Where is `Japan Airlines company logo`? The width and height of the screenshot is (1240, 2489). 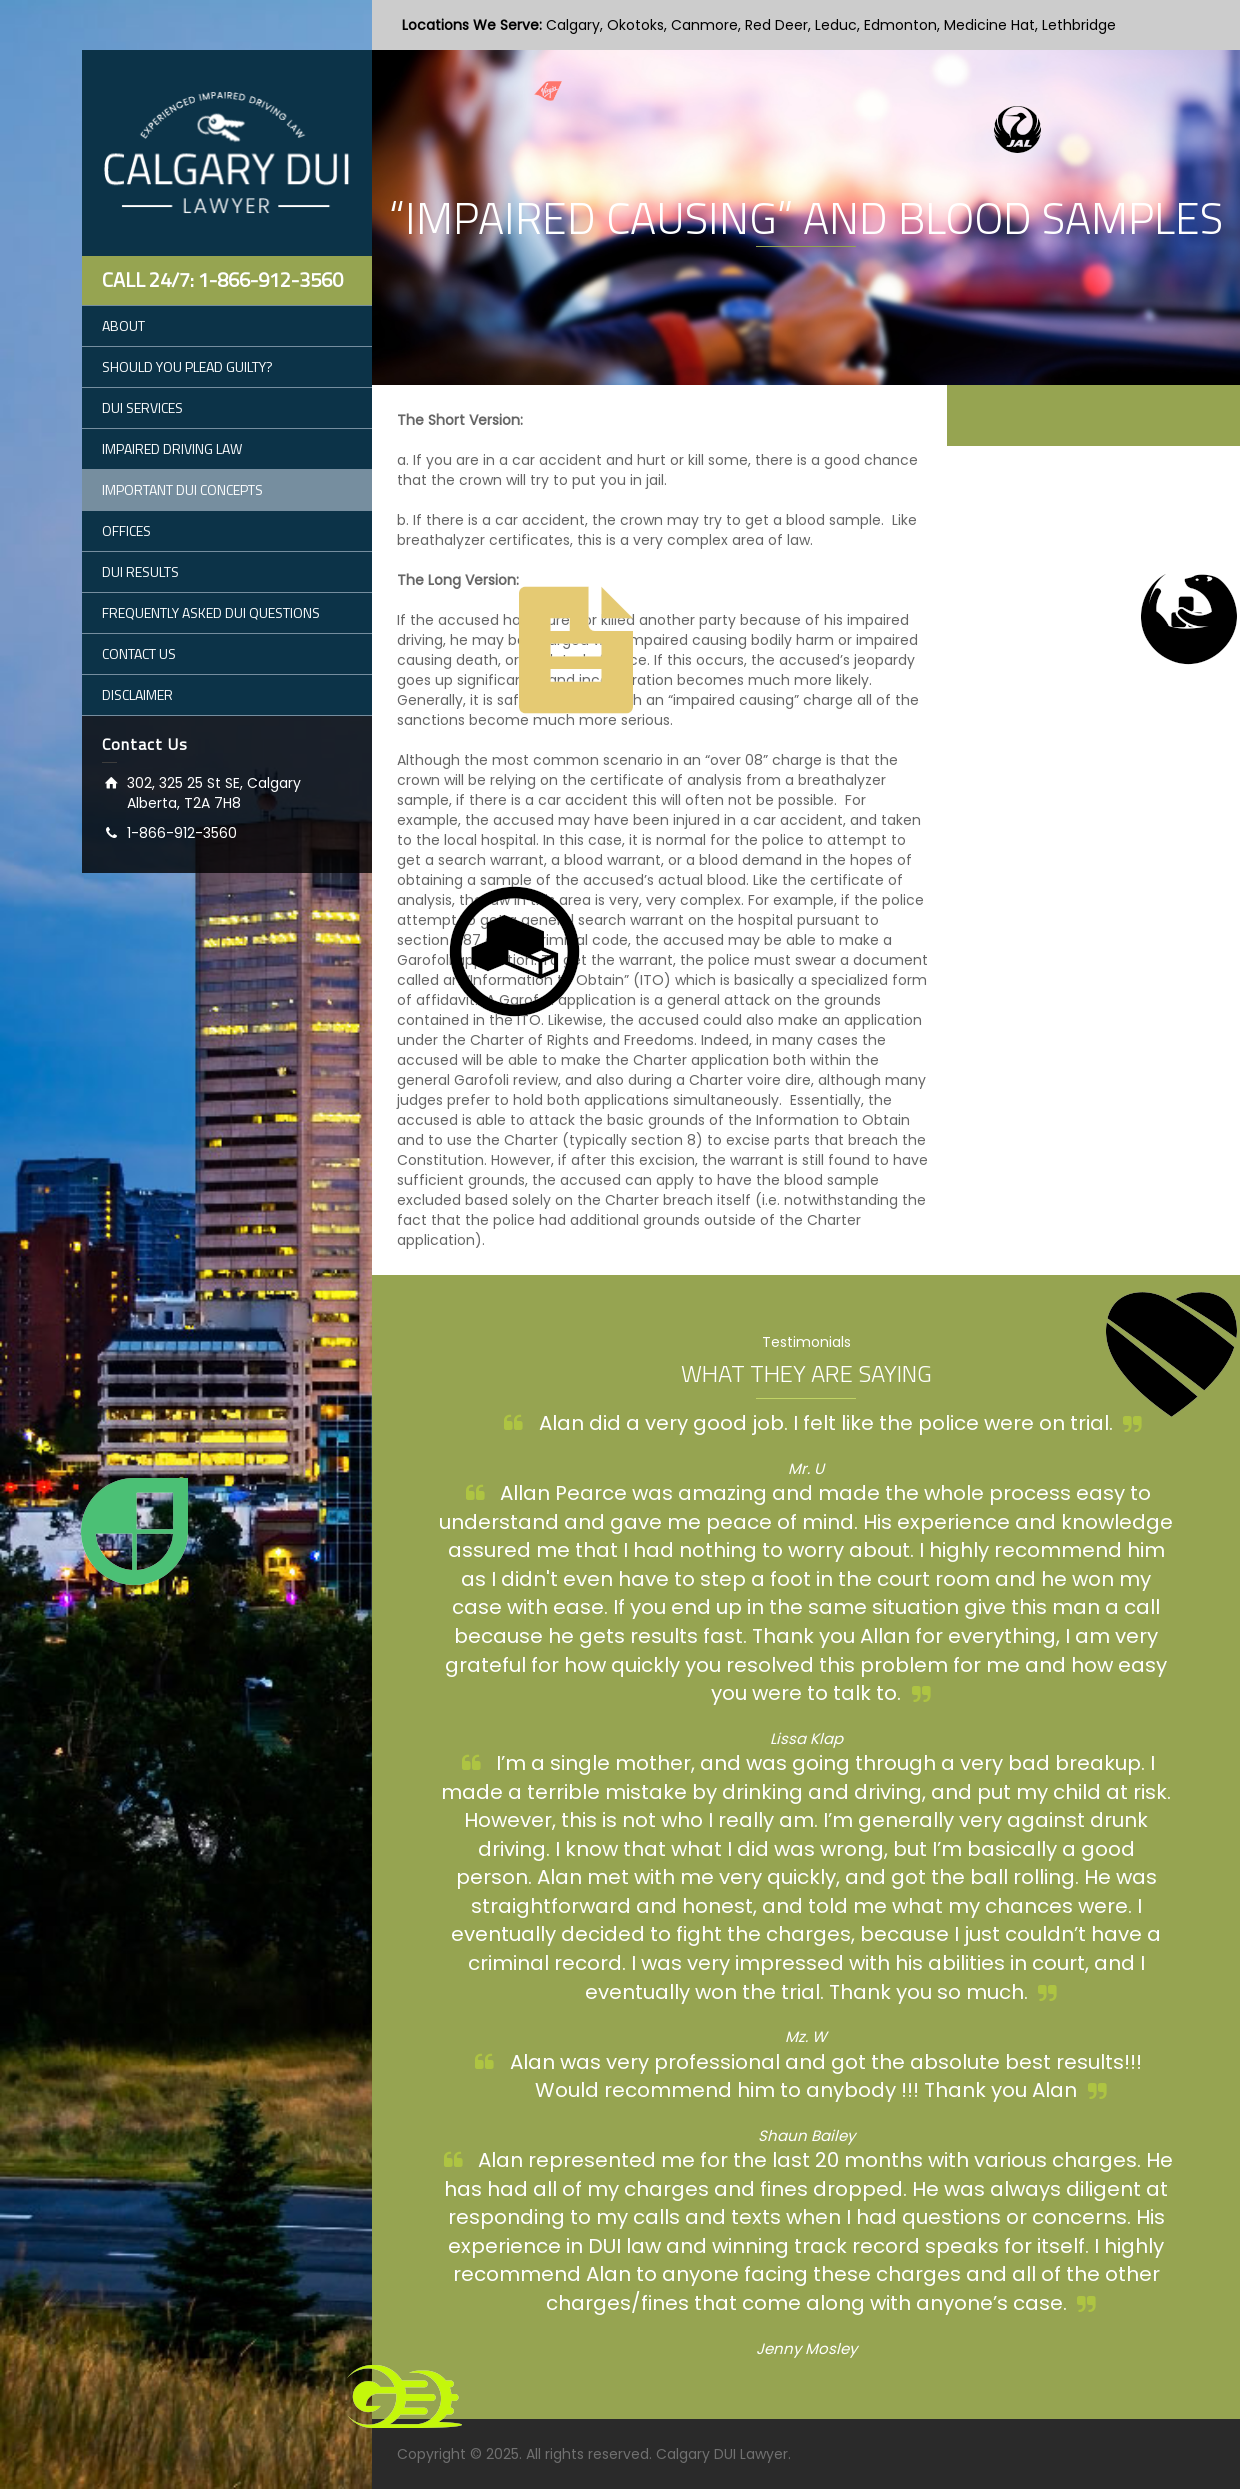
Japan Airlines company logo is located at coordinates (1017, 129).